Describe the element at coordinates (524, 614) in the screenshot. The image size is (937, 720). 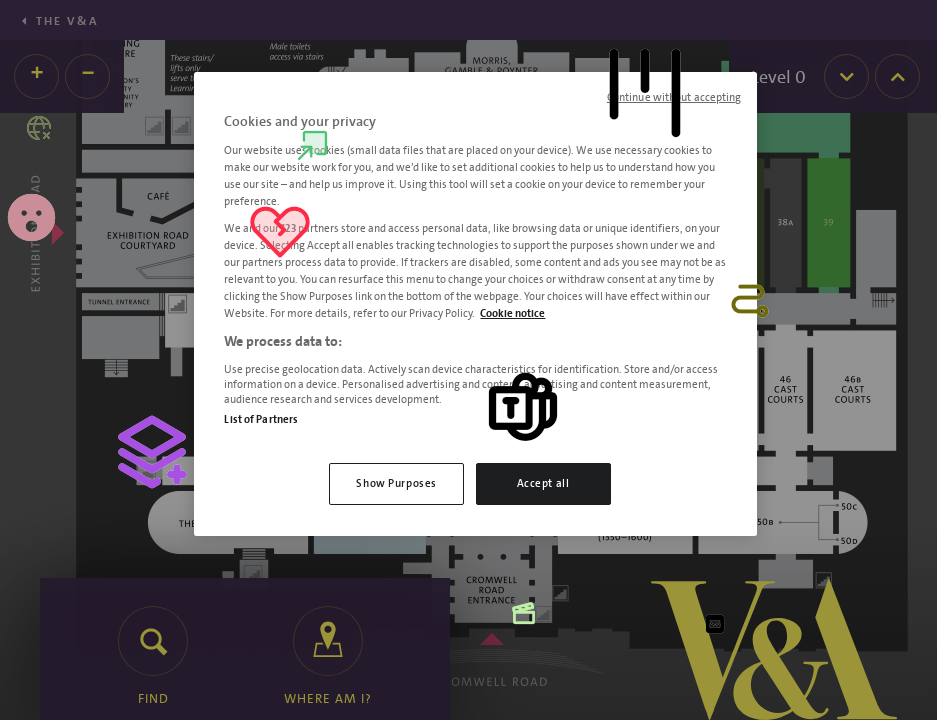
I see `access video or movie content` at that location.